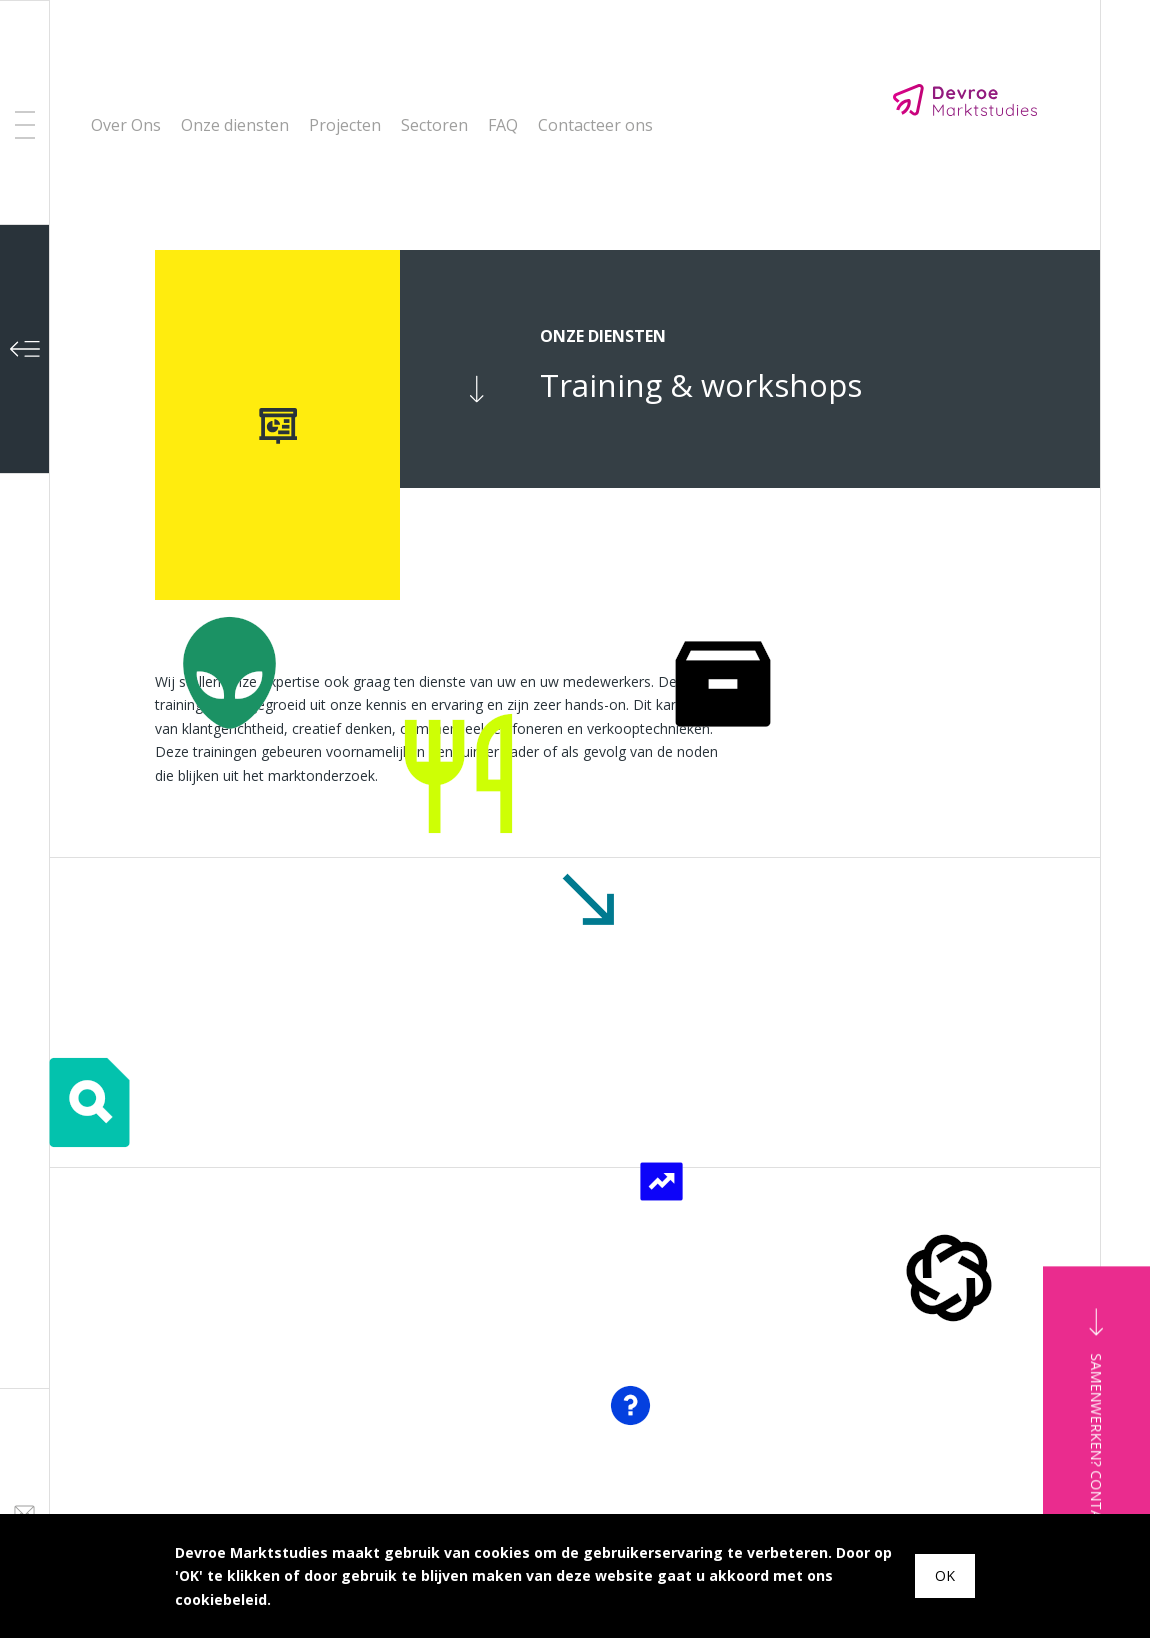  I want to click on access help or support, so click(630, 1405).